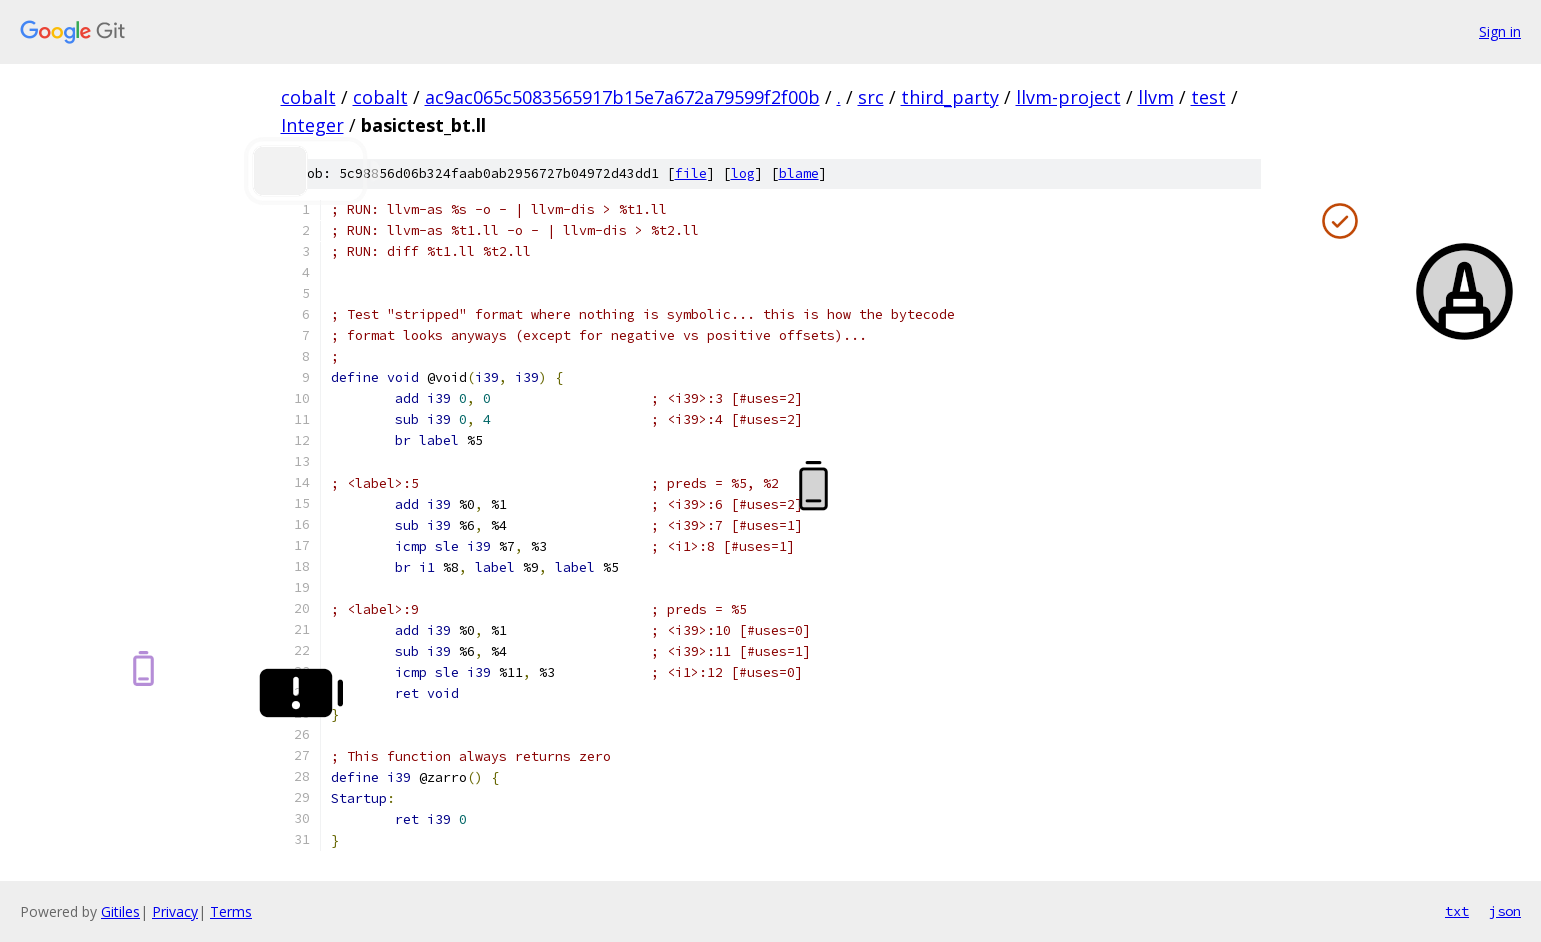 This screenshot has width=1541, height=942. I want to click on indicates battery at 50% charge, so click(312, 171).